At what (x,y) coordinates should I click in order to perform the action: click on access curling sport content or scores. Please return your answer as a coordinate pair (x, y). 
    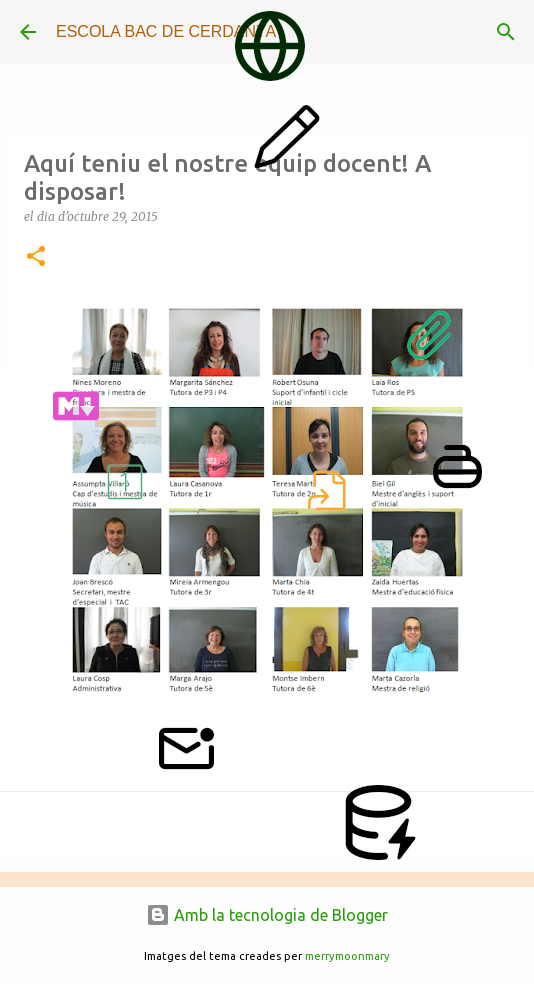
    Looking at the image, I should click on (457, 466).